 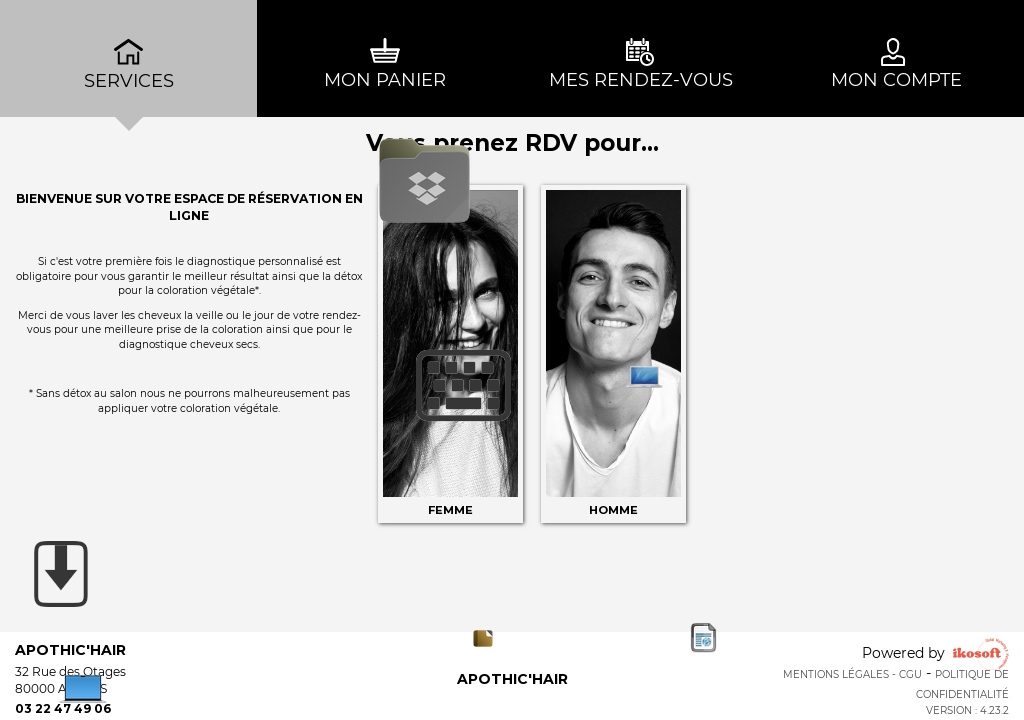 I want to click on change desktop wallpaper settings, so click(x=483, y=638).